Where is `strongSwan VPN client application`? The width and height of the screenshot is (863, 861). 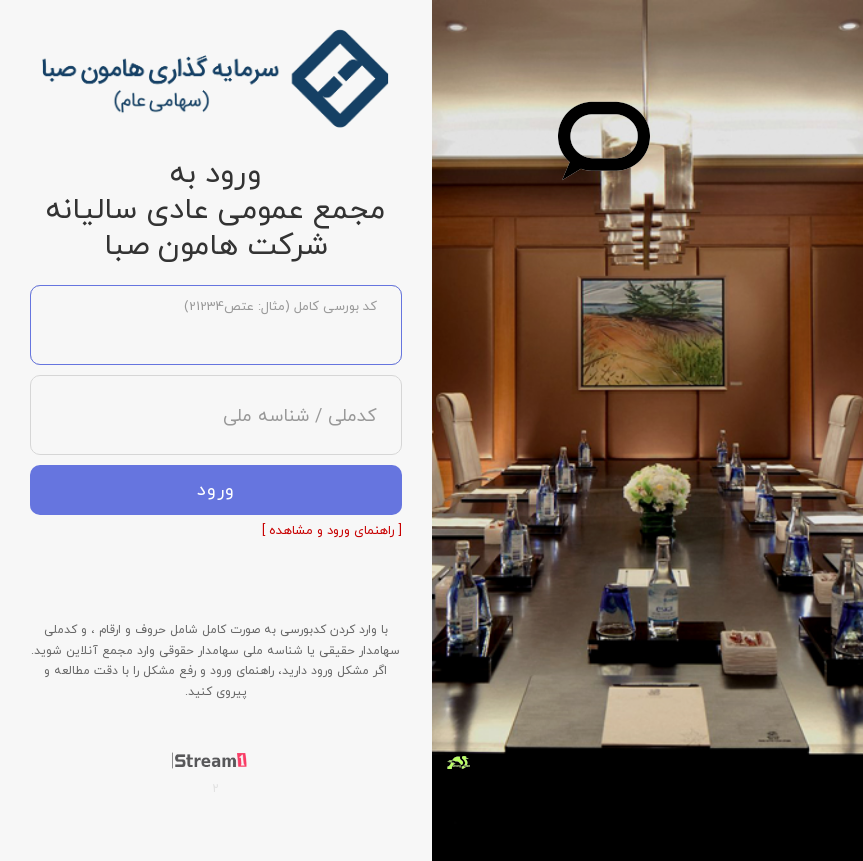
strongSwan VPN client application is located at coordinates (458, 762).